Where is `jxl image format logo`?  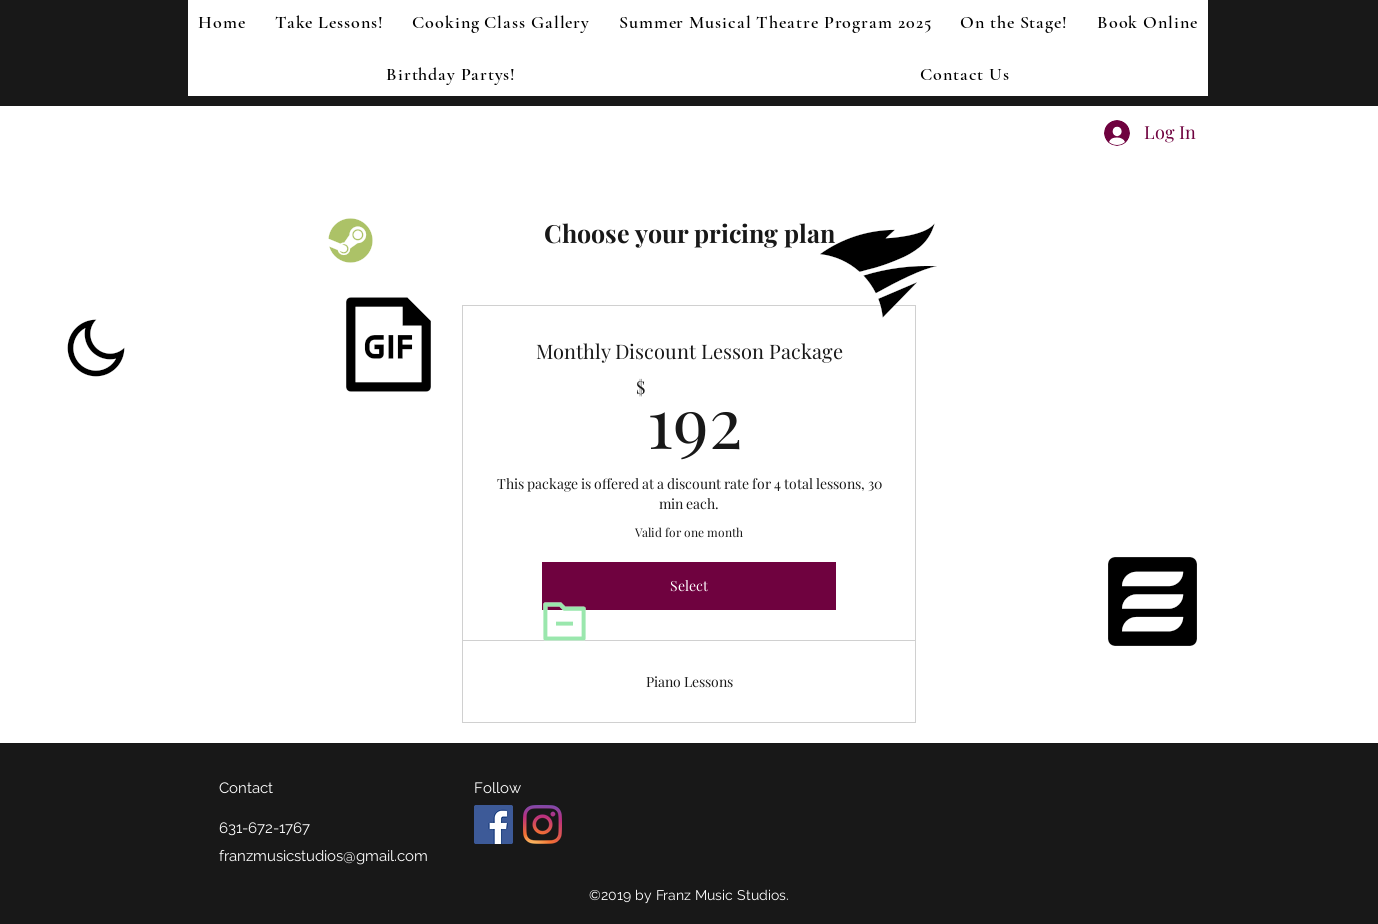 jxl image format logo is located at coordinates (1152, 601).